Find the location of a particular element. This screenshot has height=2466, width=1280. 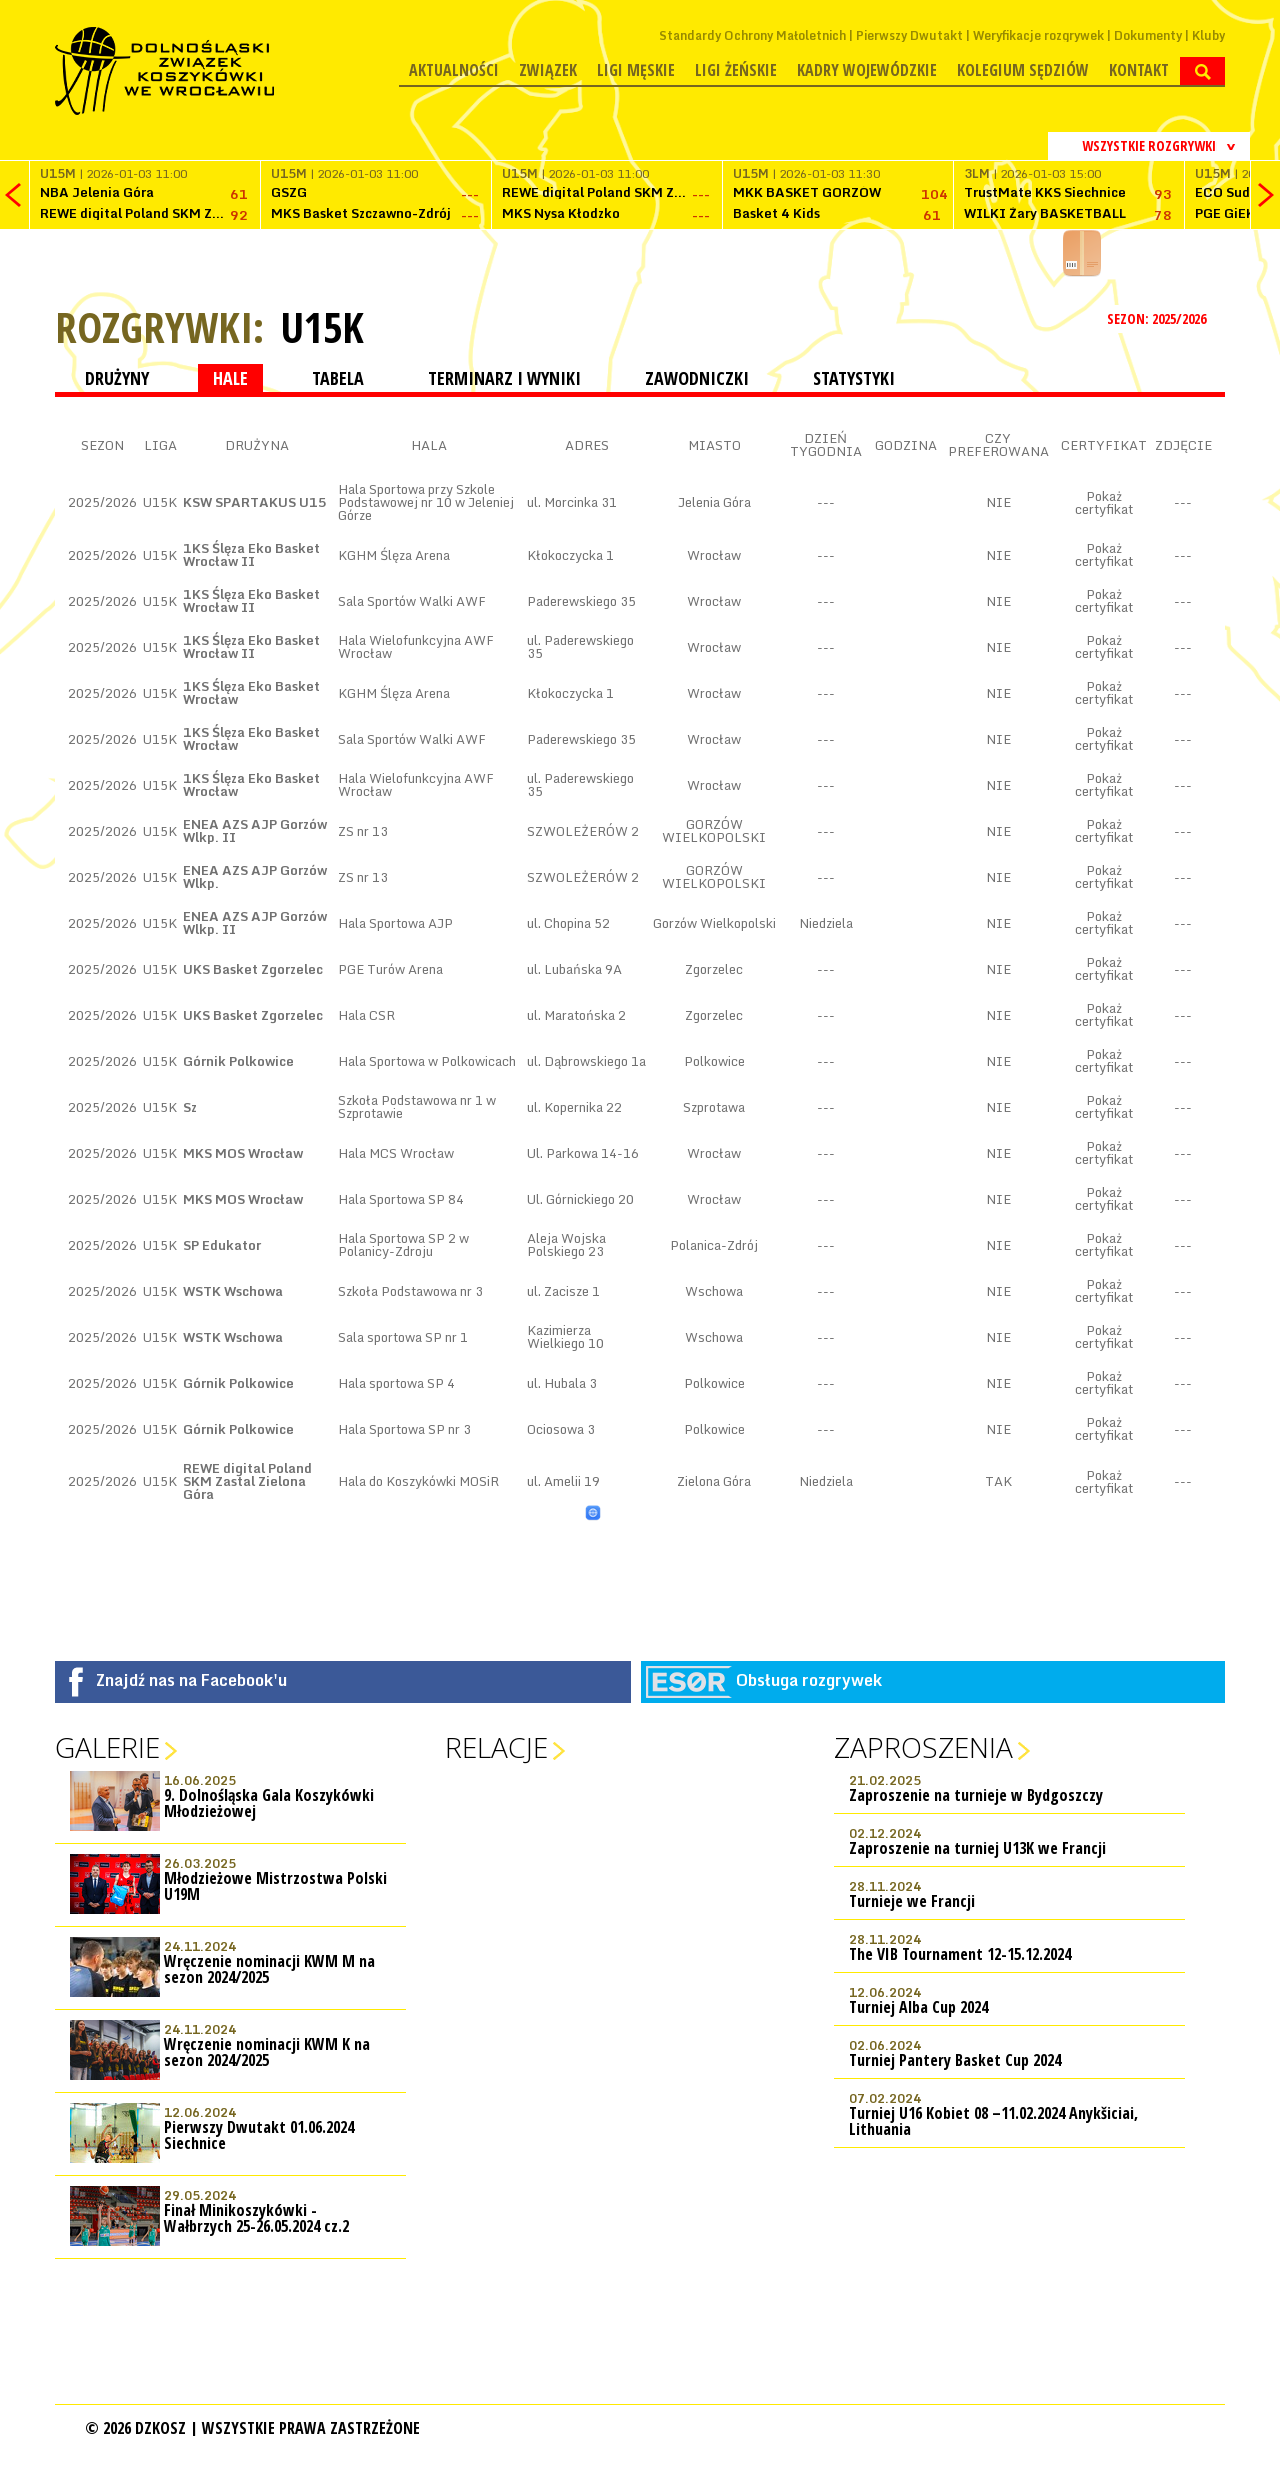

open BitTorrent app settings is located at coordinates (593, 1513).